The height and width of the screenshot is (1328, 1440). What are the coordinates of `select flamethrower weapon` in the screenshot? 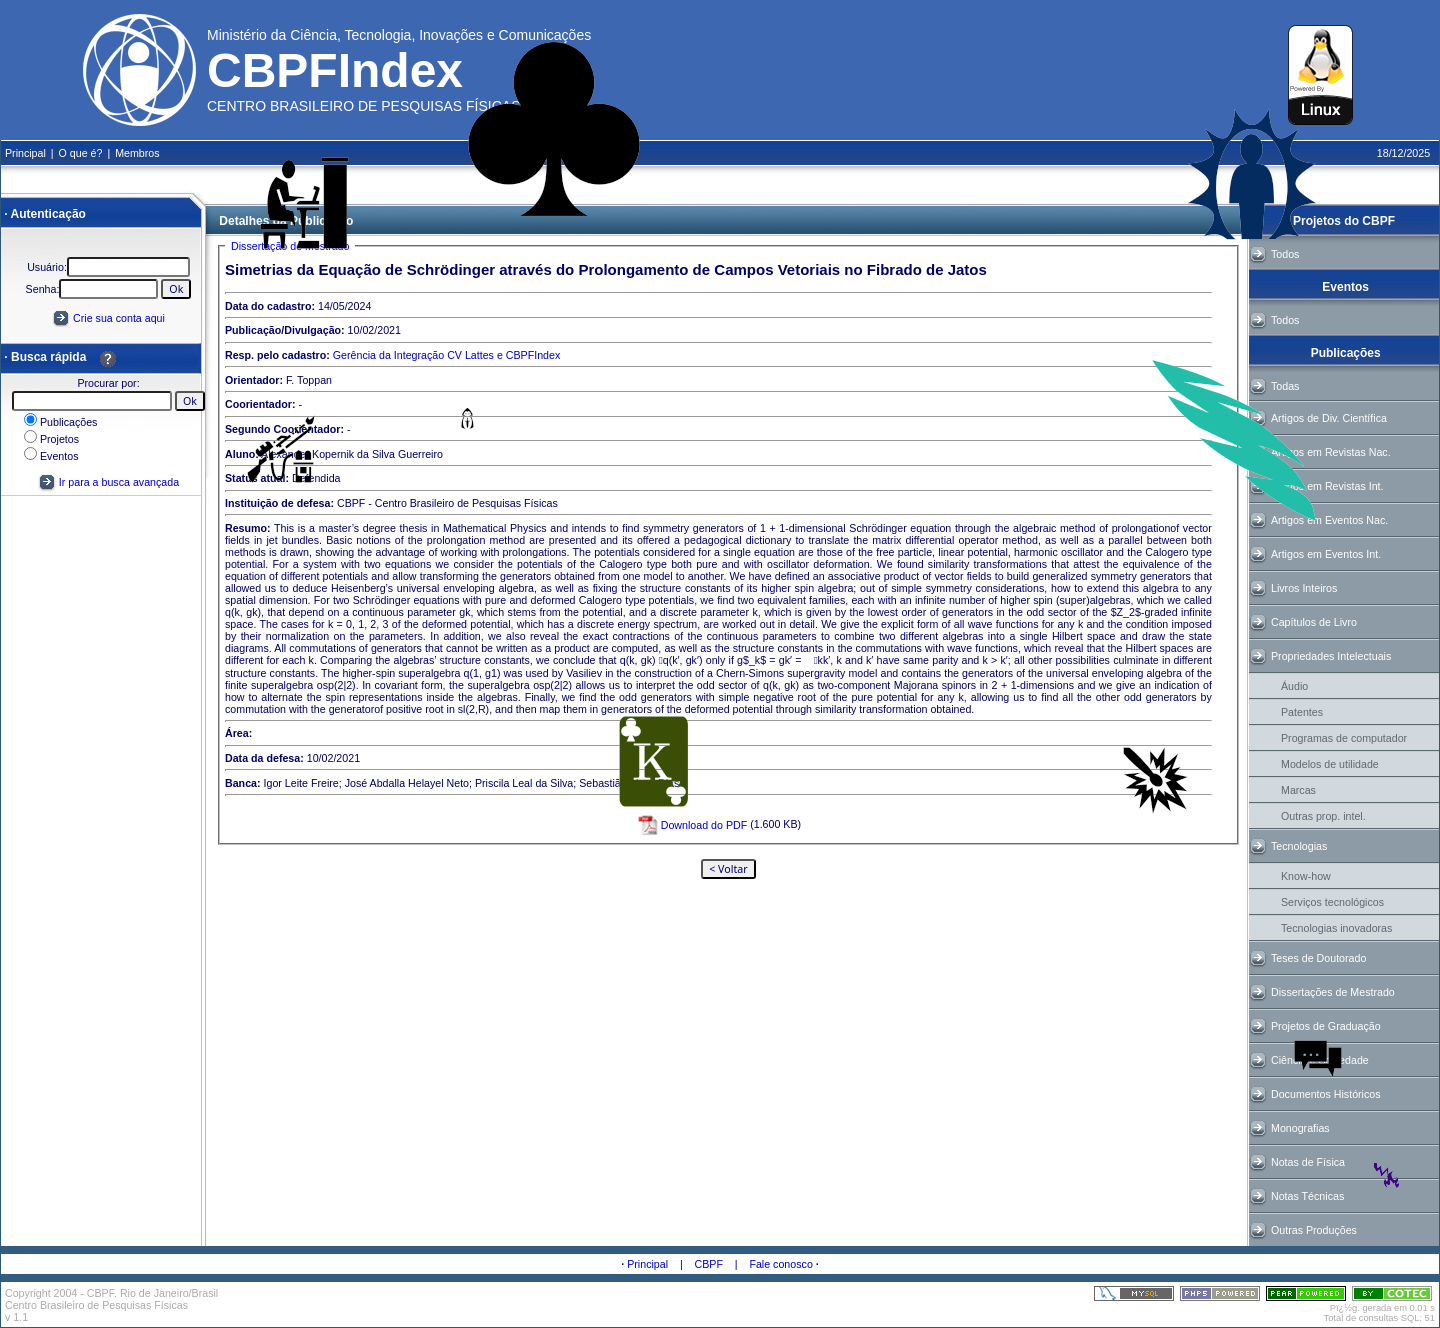 It's located at (281, 449).